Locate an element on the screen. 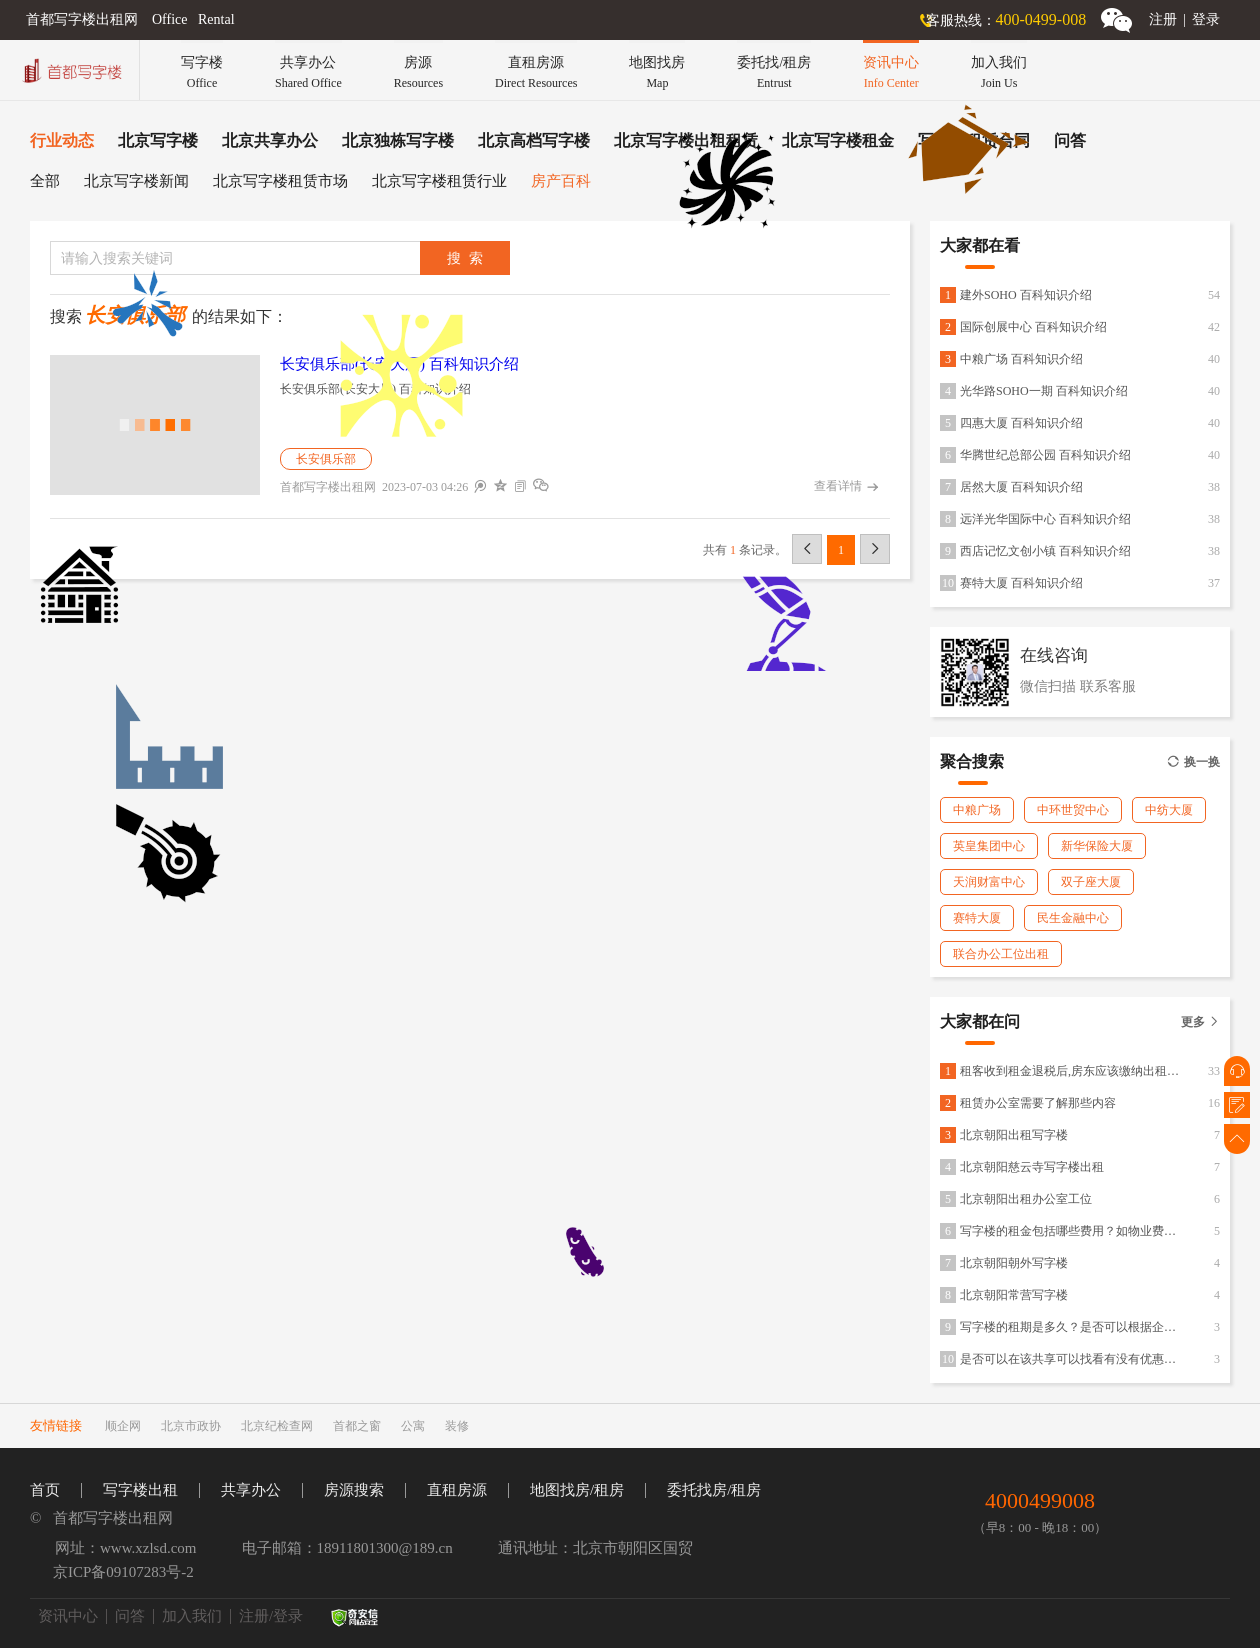  cut or slice content into sections is located at coordinates (168, 850).